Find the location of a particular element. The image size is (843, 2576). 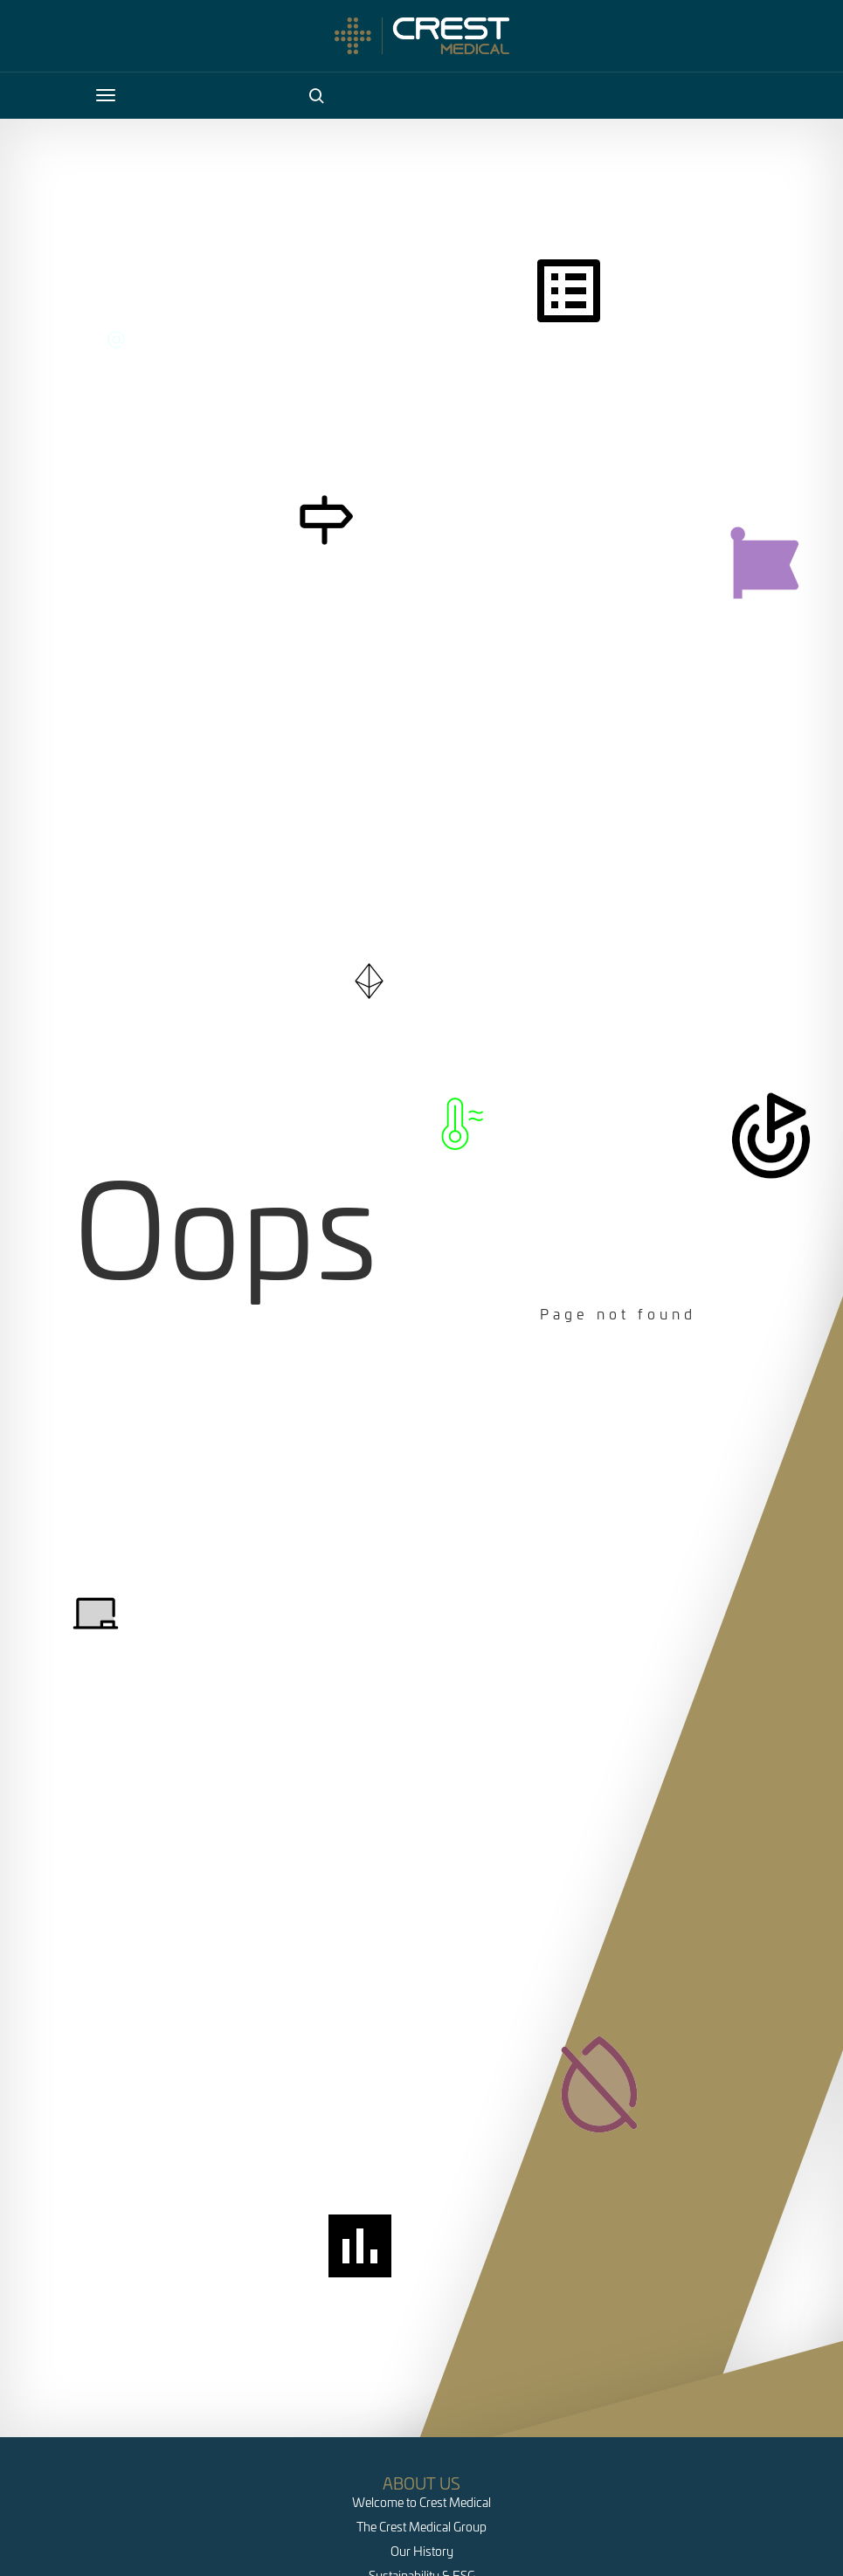

mention a user in a post or comment is located at coordinates (116, 340).